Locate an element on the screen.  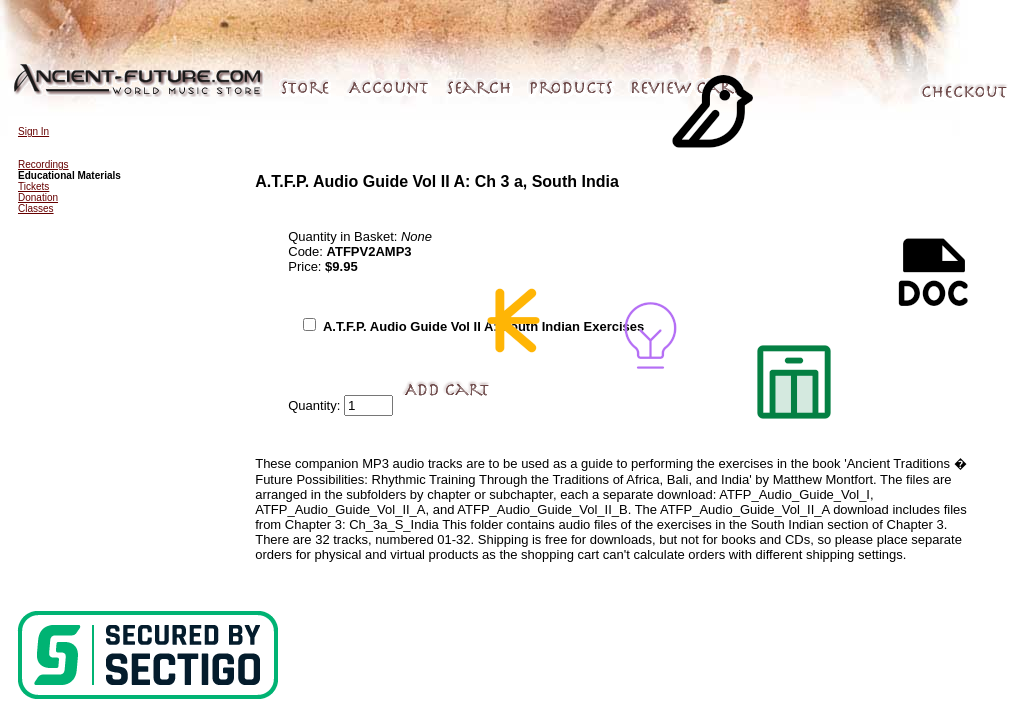
open a document file is located at coordinates (934, 275).